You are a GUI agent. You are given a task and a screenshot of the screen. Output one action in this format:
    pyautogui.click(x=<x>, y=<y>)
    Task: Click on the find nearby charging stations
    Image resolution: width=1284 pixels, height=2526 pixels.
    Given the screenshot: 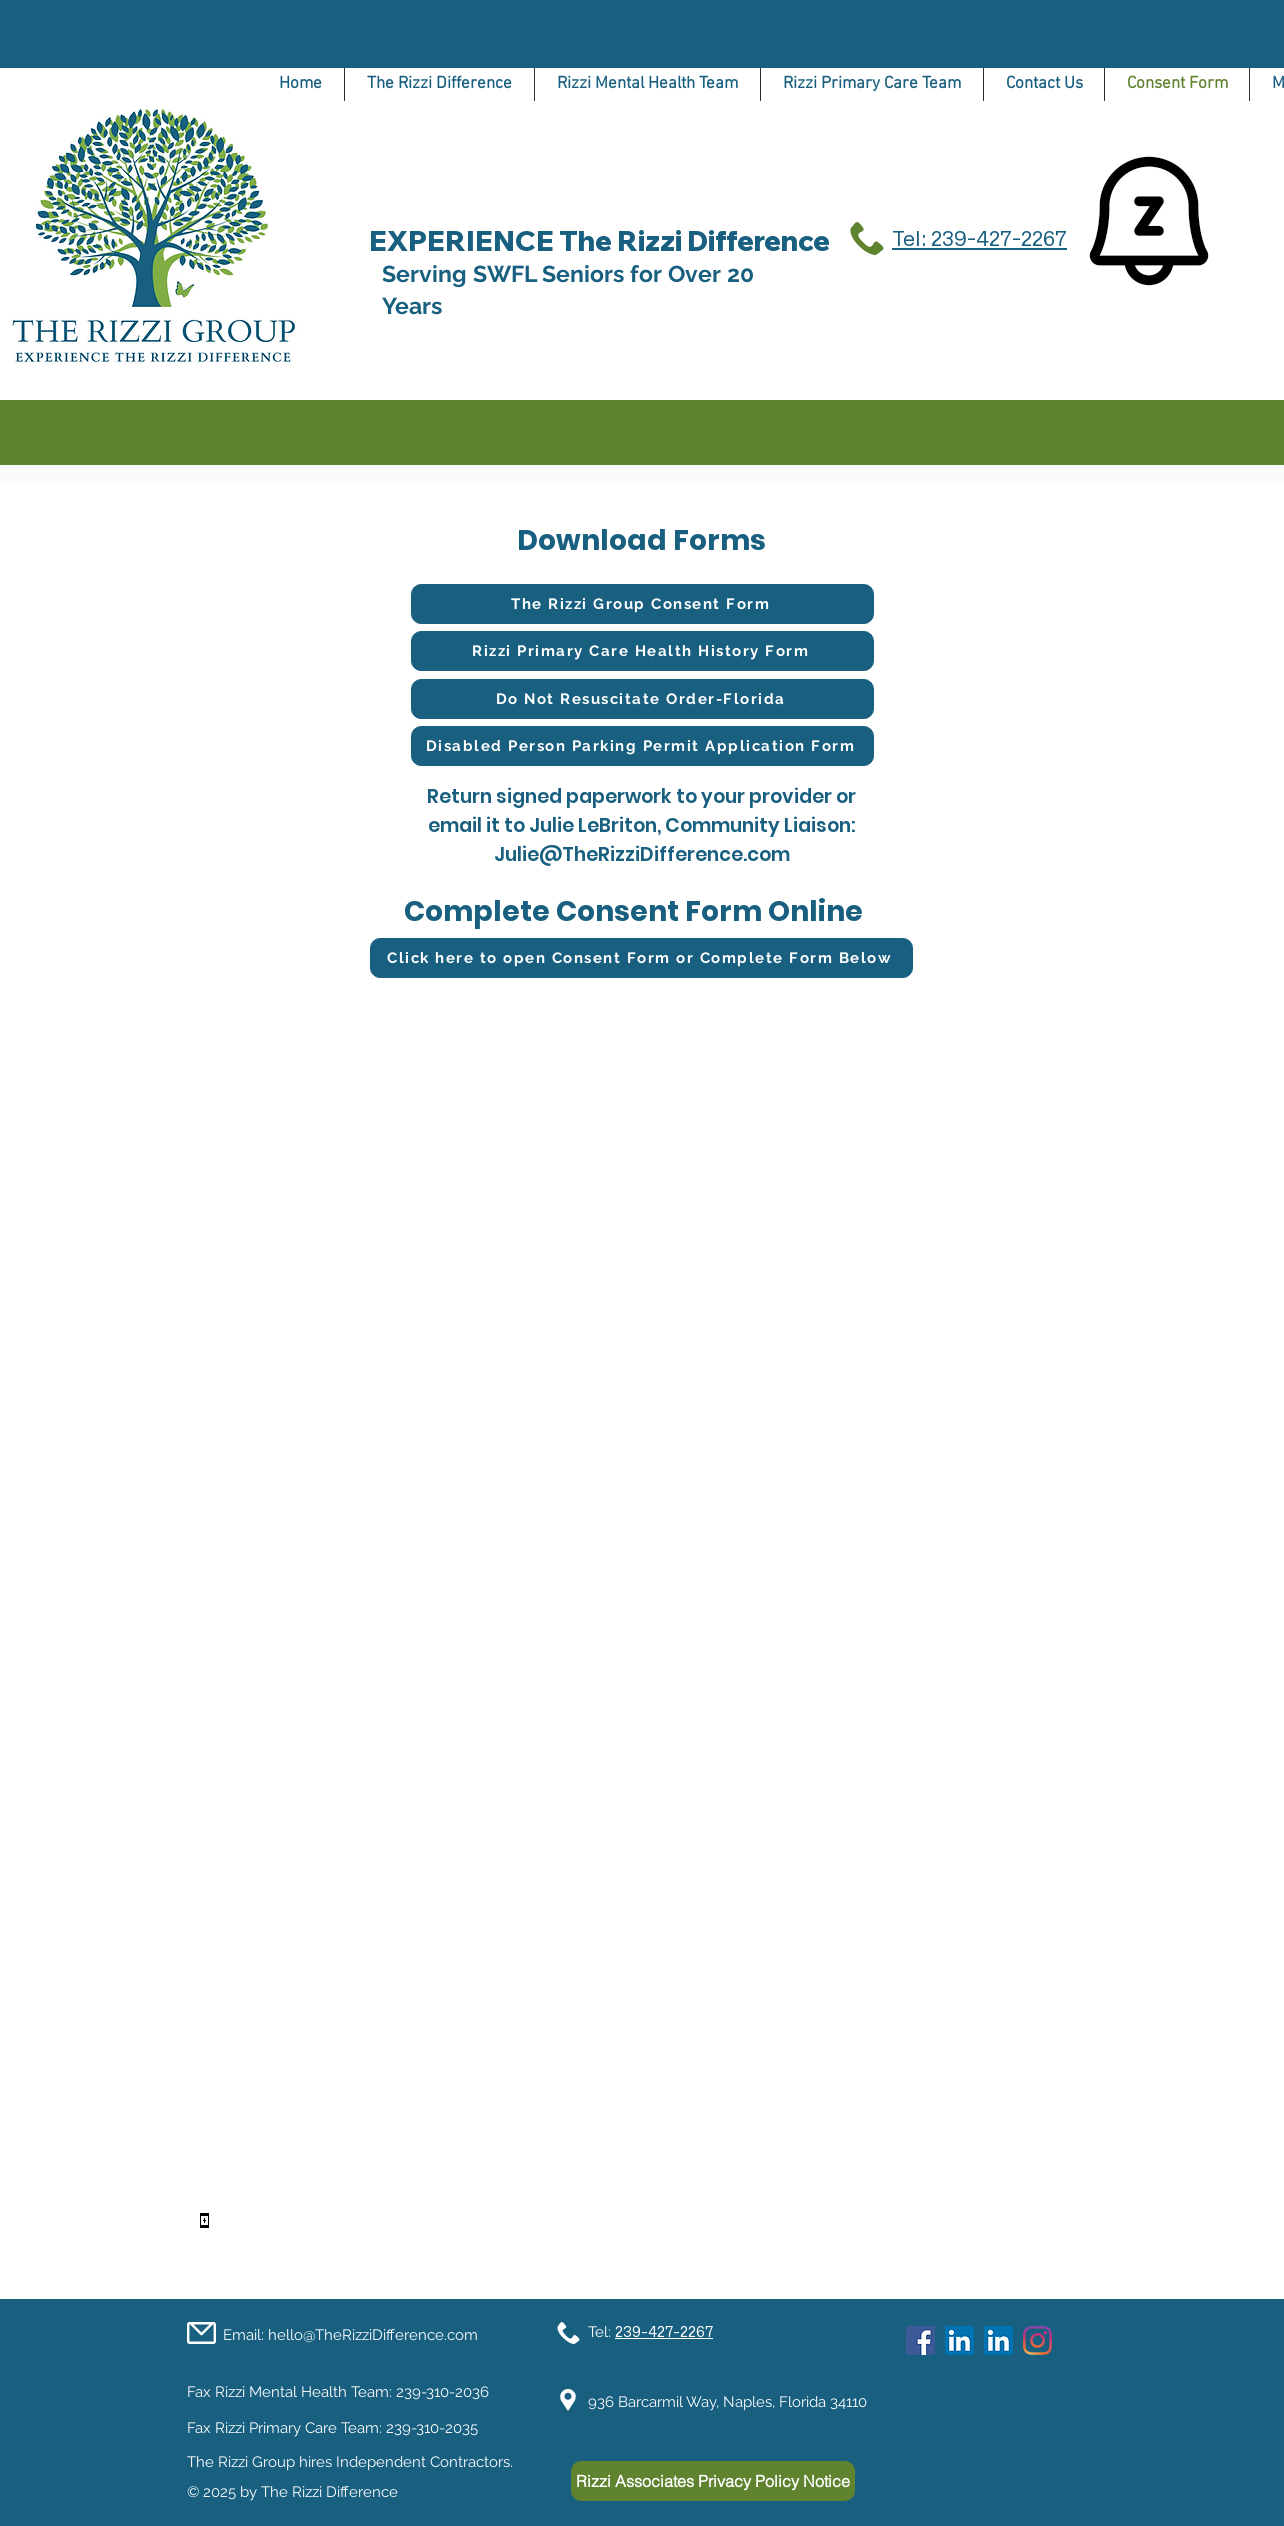 What is the action you would take?
    pyautogui.click(x=204, y=2220)
    